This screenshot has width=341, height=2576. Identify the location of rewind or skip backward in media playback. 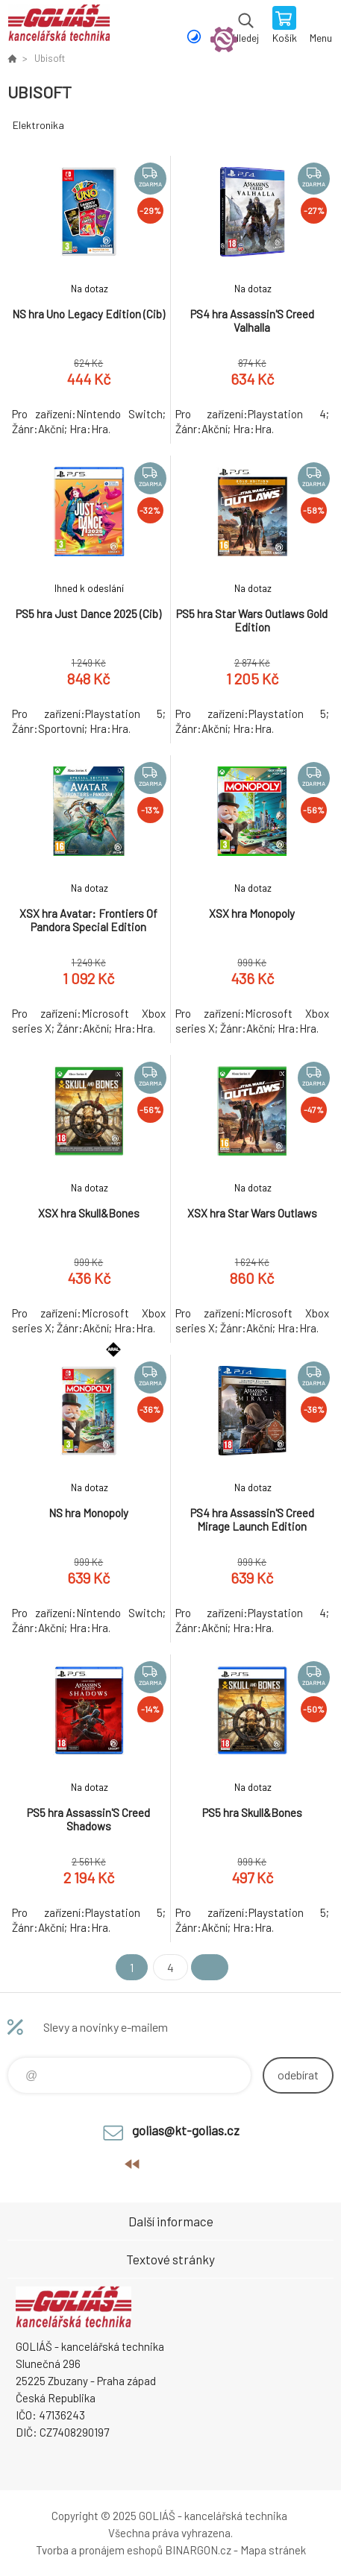
(132, 2164).